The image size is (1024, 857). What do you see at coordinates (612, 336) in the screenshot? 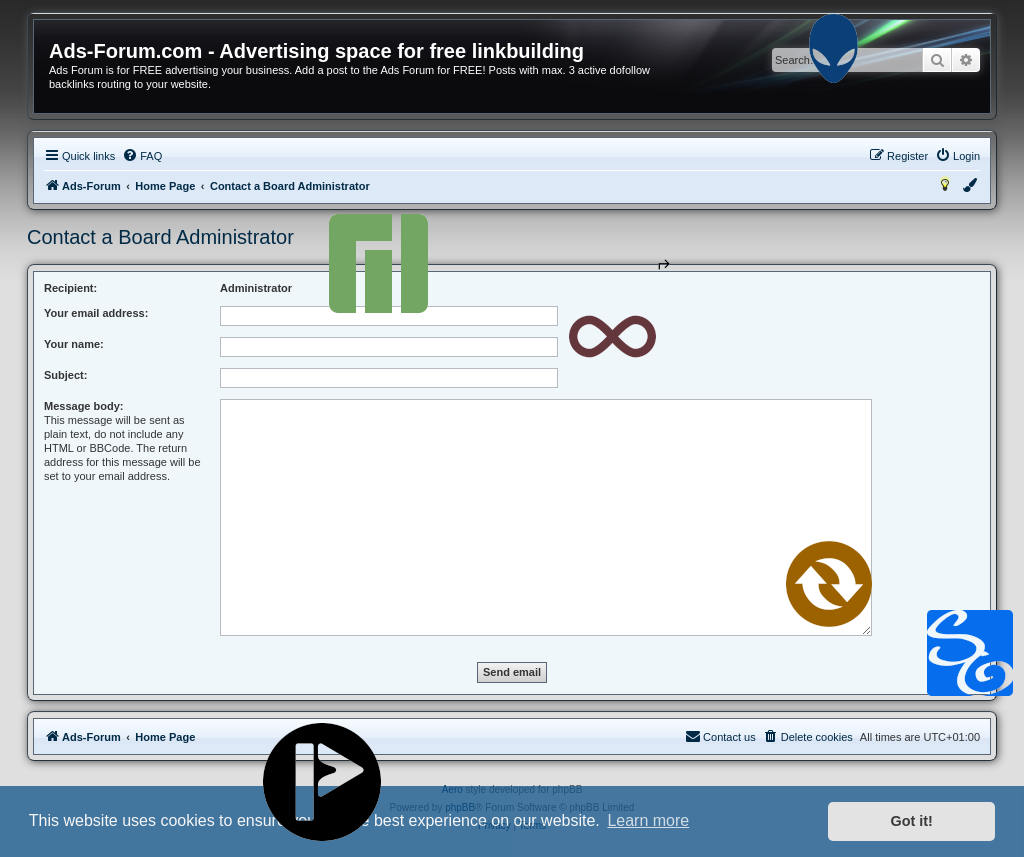
I see `internet computer protocol (ICP) logo` at bounding box center [612, 336].